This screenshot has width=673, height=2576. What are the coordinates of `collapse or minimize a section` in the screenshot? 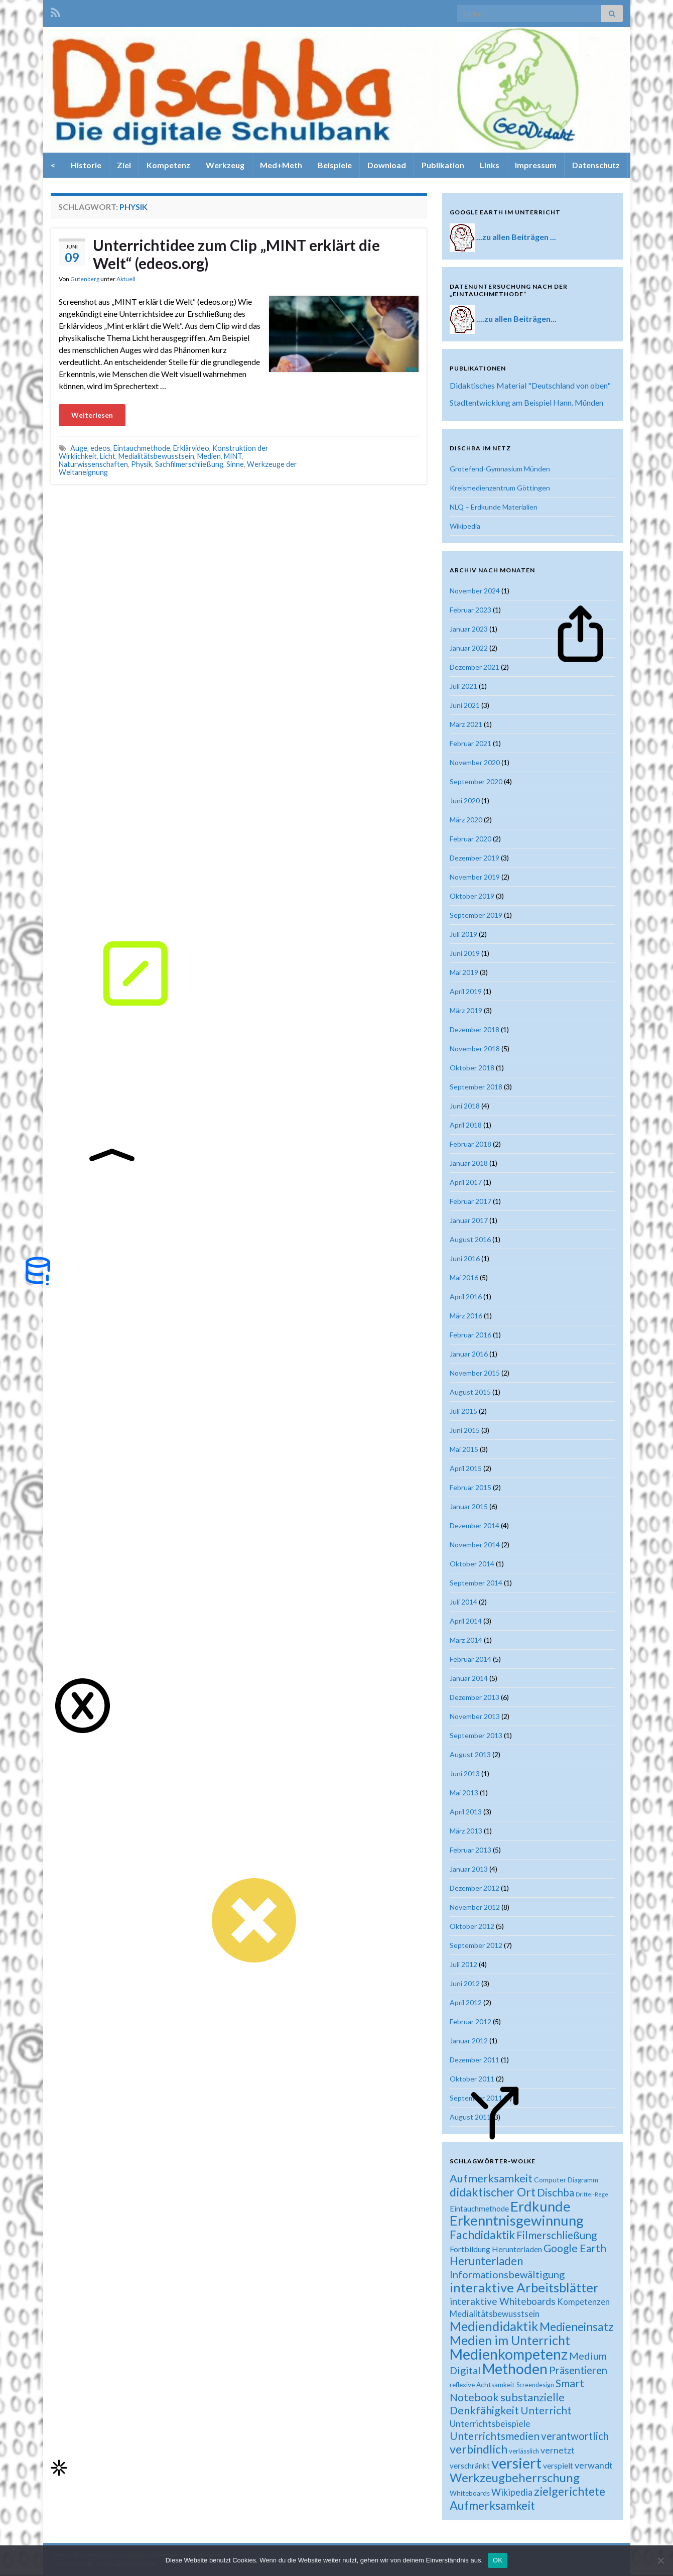 It's located at (112, 1156).